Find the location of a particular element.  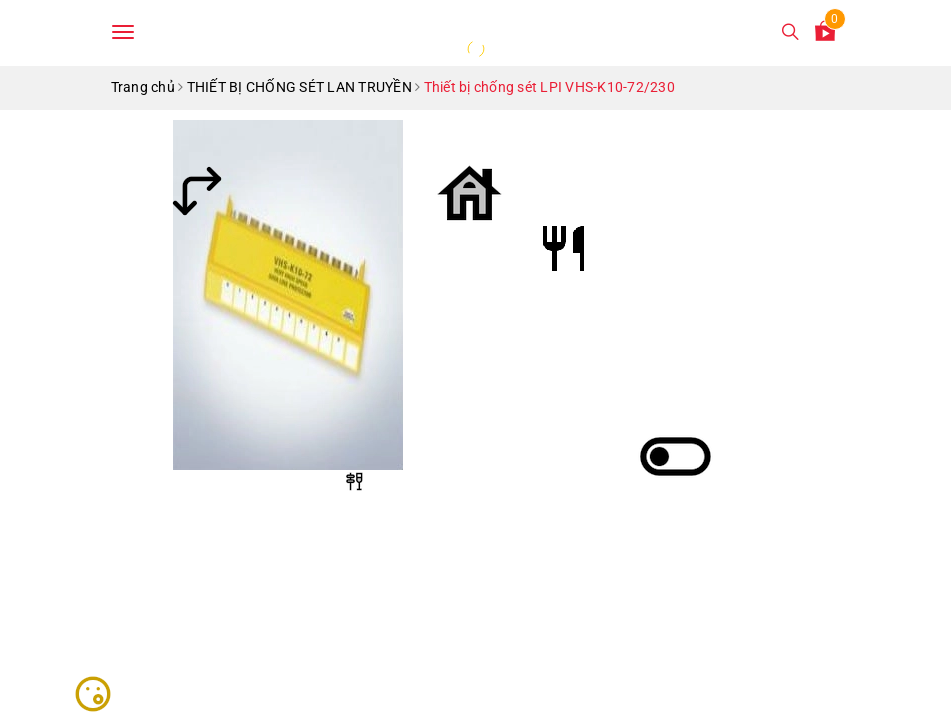

navigate to home screen is located at coordinates (469, 194).